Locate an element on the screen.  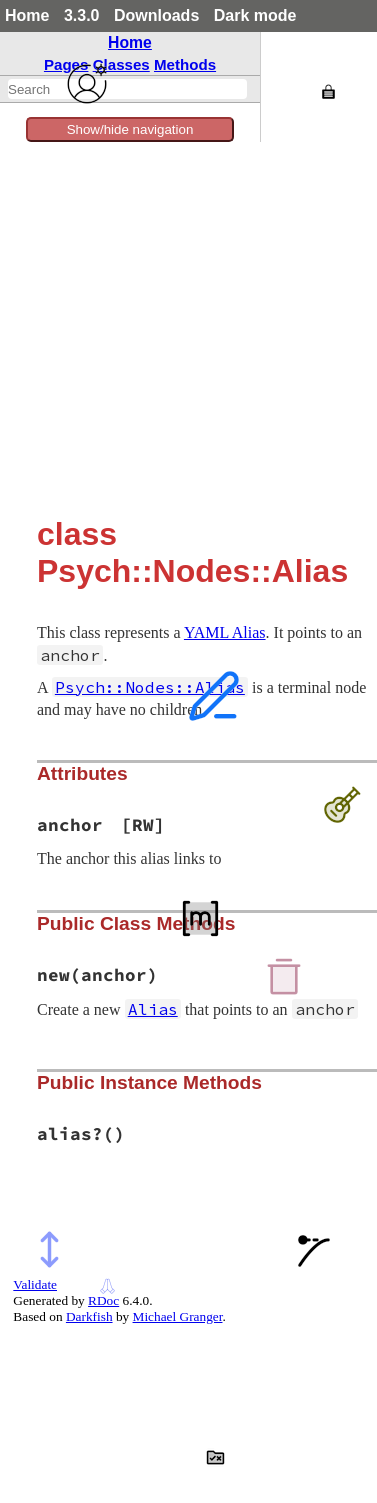
link to Matrix messaging platform is located at coordinates (200, 918).